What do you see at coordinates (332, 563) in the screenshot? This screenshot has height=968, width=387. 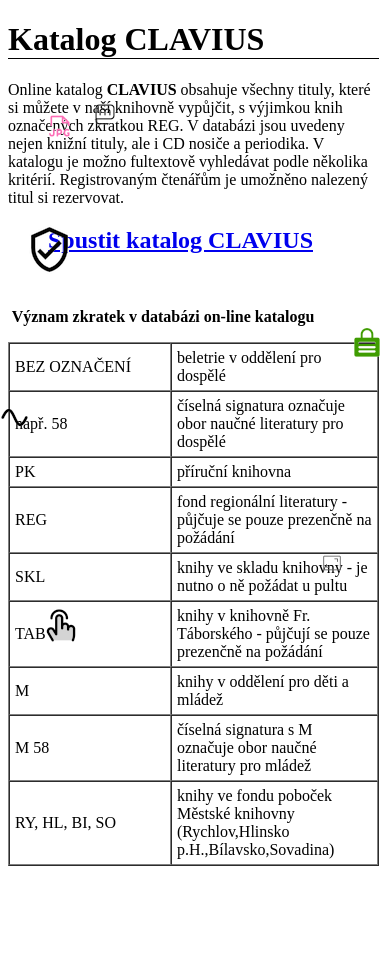 I see `enter fullscreen mode` at bounding box center [332, 563].